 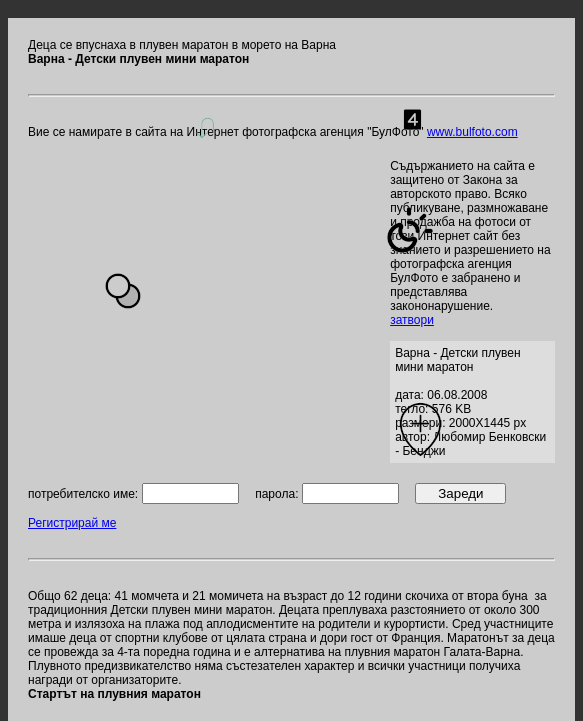 I want to click on add a new location pin, so click(x=420, y=429).